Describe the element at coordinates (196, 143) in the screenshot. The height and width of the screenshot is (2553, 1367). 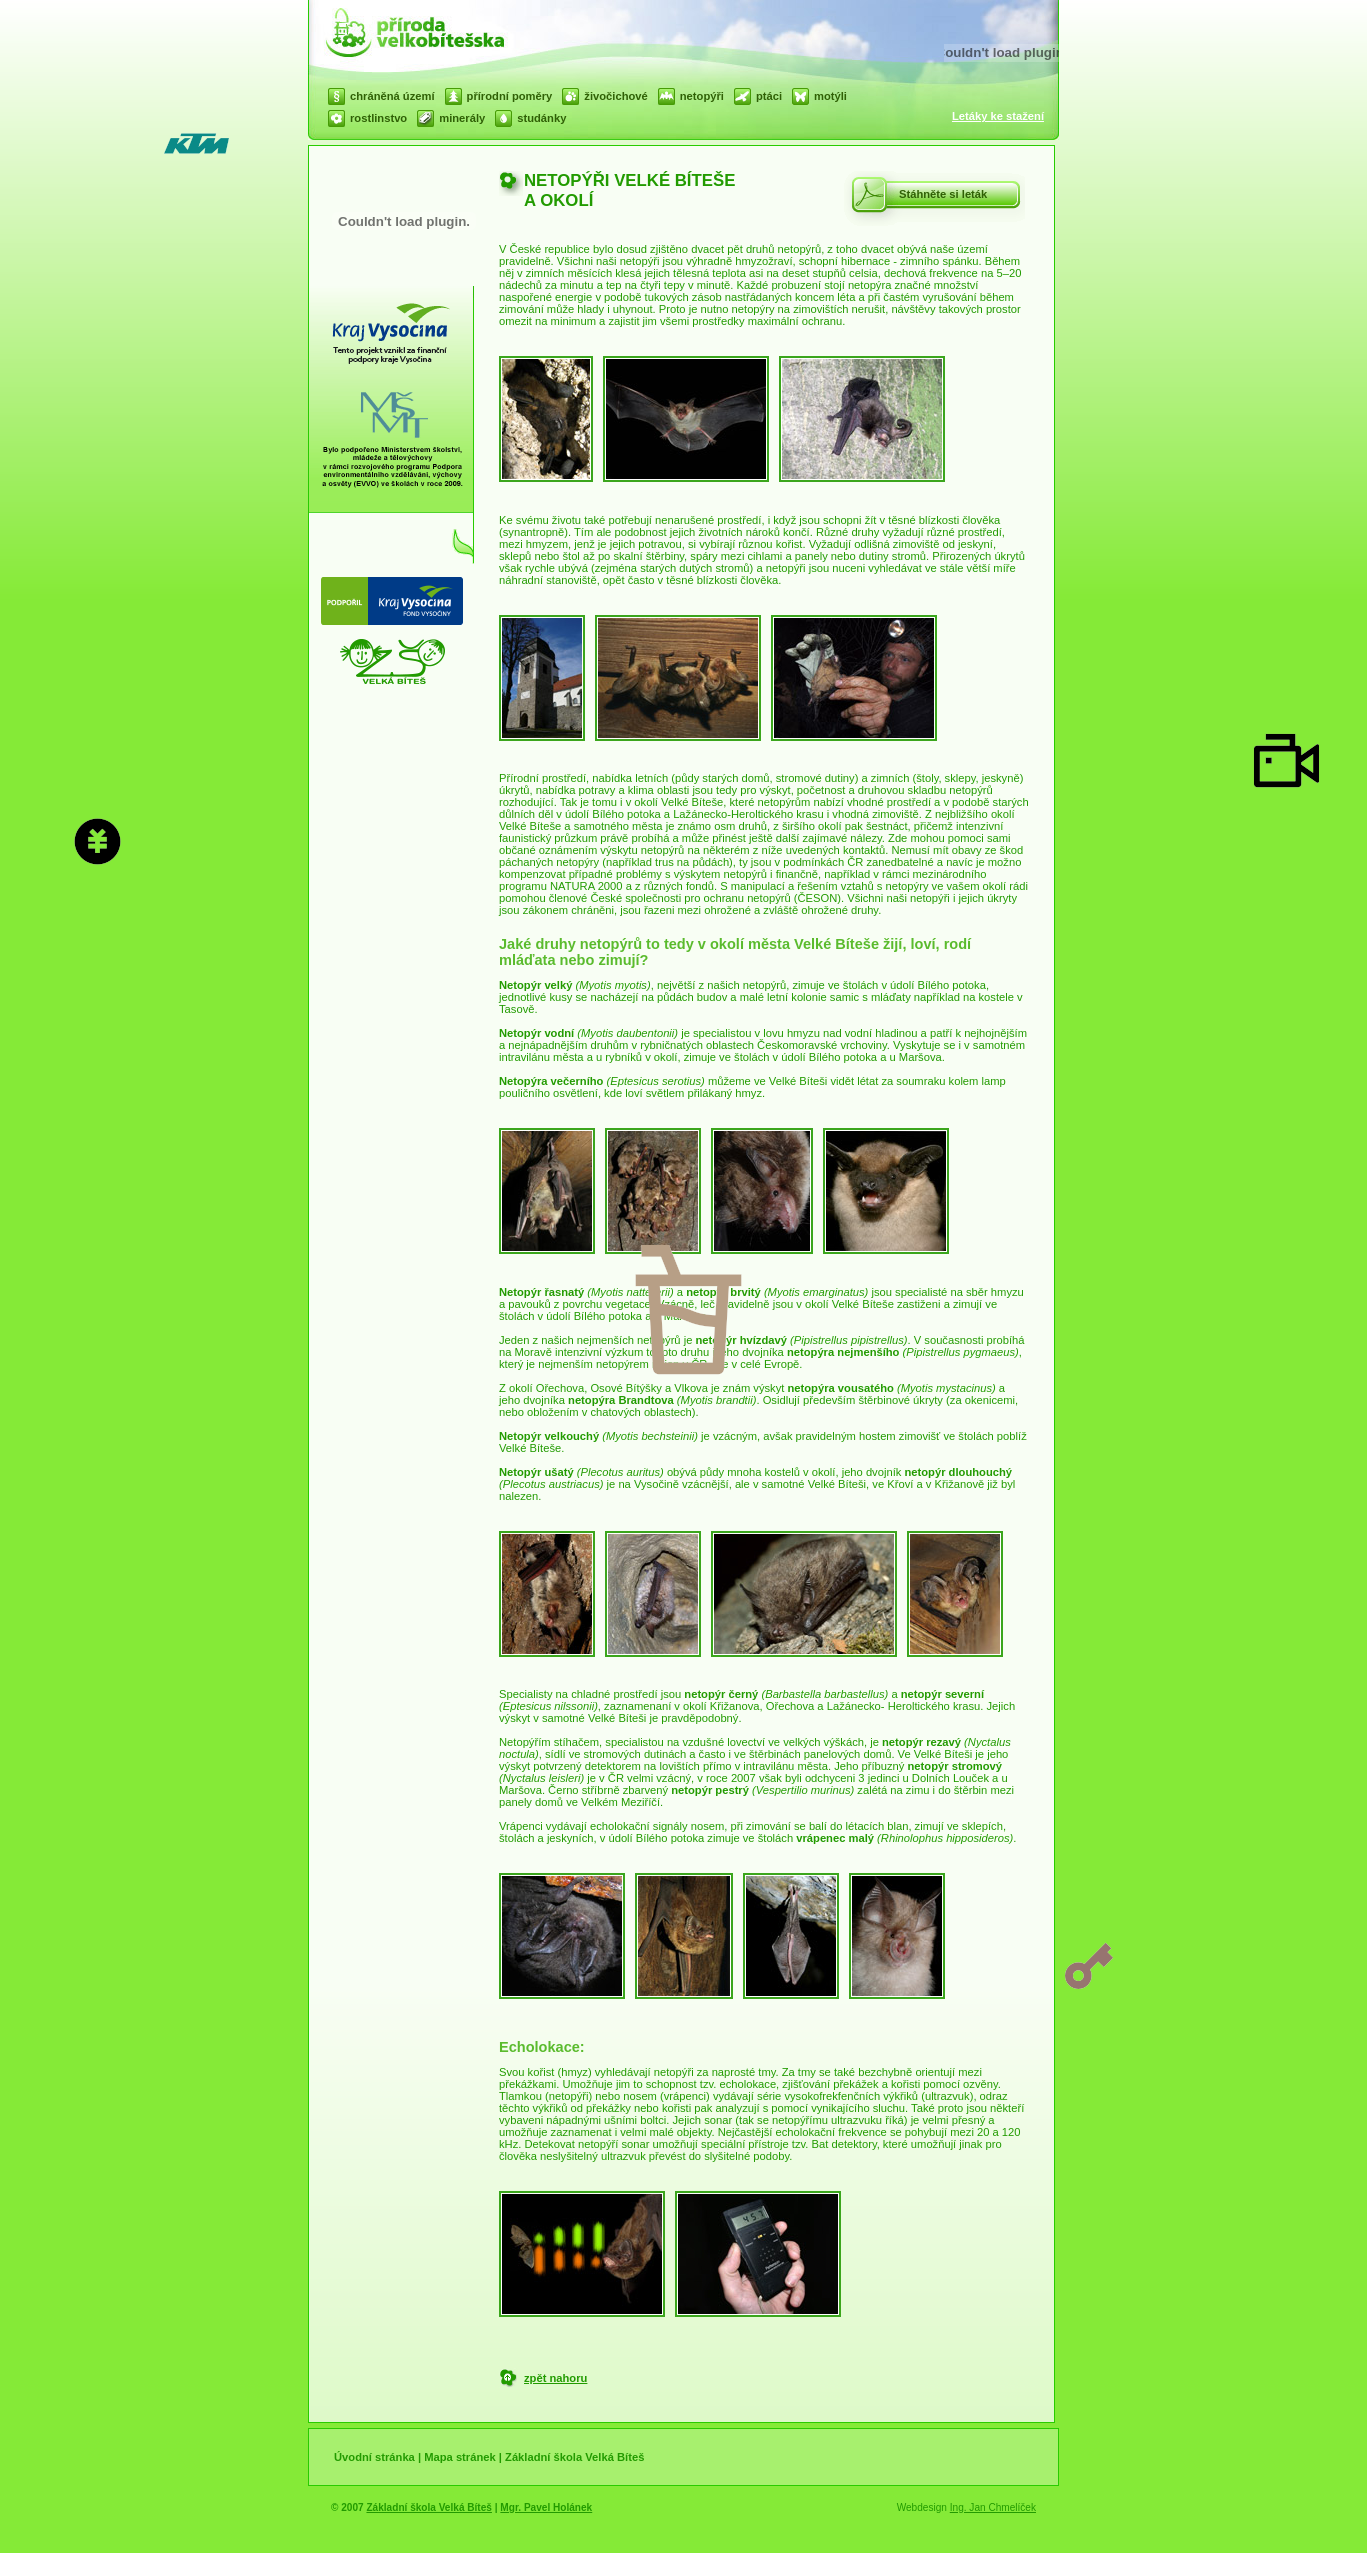
I see `KTM brand logo` at that location.